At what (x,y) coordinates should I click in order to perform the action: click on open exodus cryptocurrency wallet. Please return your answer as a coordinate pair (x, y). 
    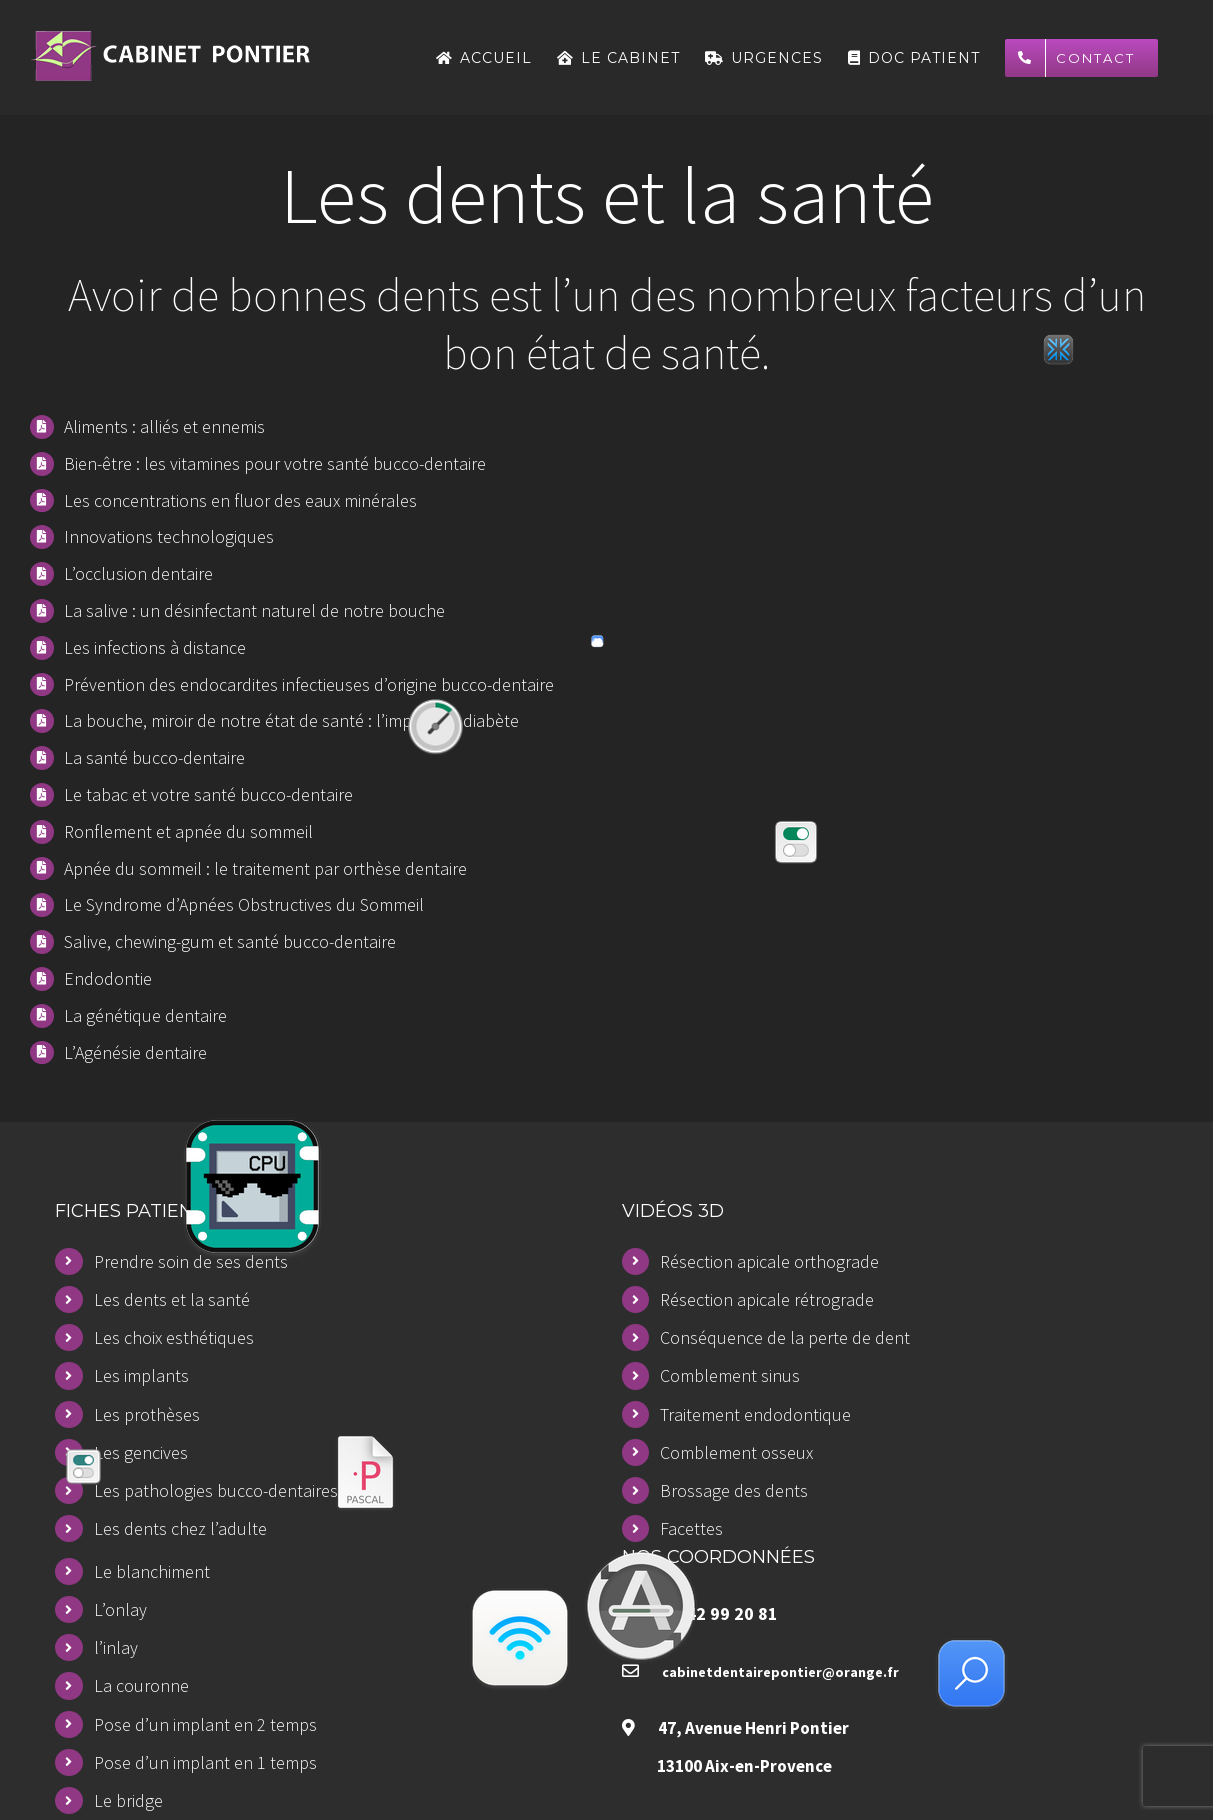
    Looking at the image, I should click on (1058, 349).